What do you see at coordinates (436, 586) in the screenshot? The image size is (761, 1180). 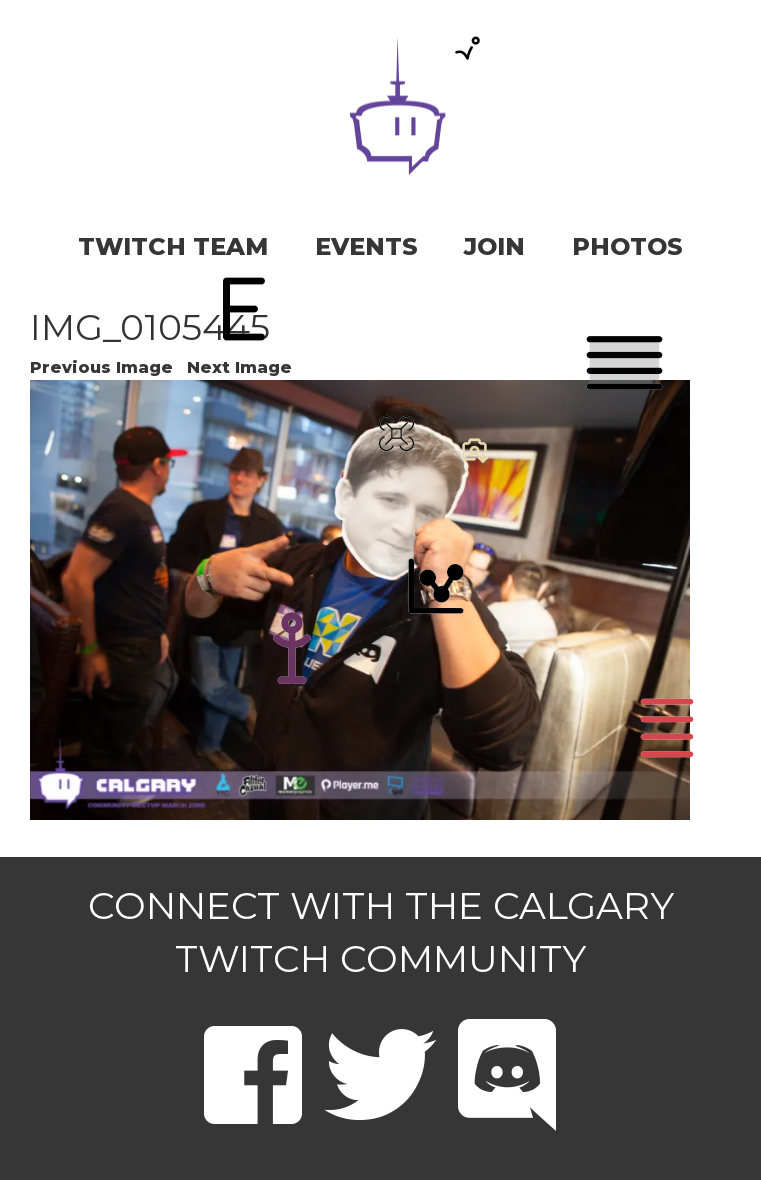 I see `view scatter plot or data visualization` at bounding box center [436, 586].